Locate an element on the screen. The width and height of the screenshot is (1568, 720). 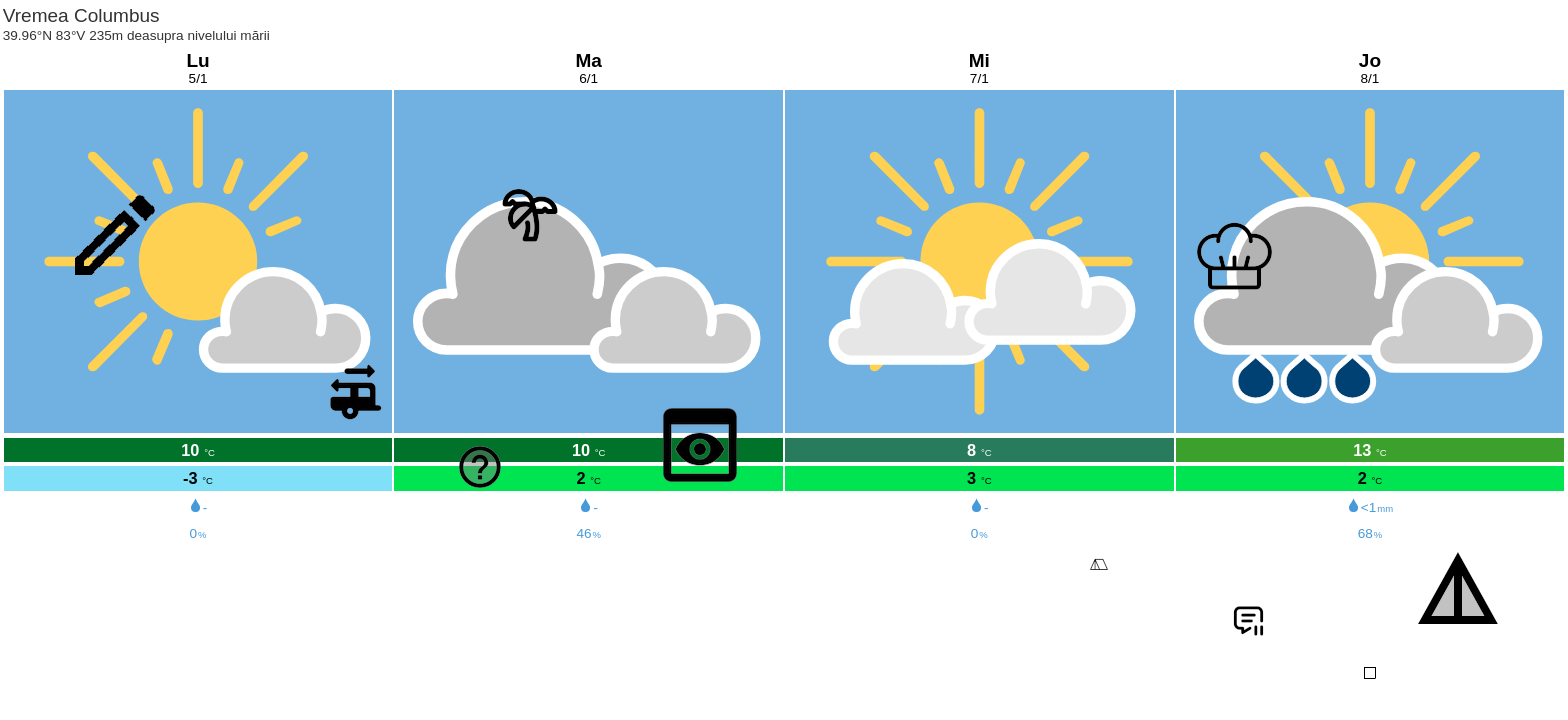
view camping or outdoor locations is located at coordinates (1099, 565).